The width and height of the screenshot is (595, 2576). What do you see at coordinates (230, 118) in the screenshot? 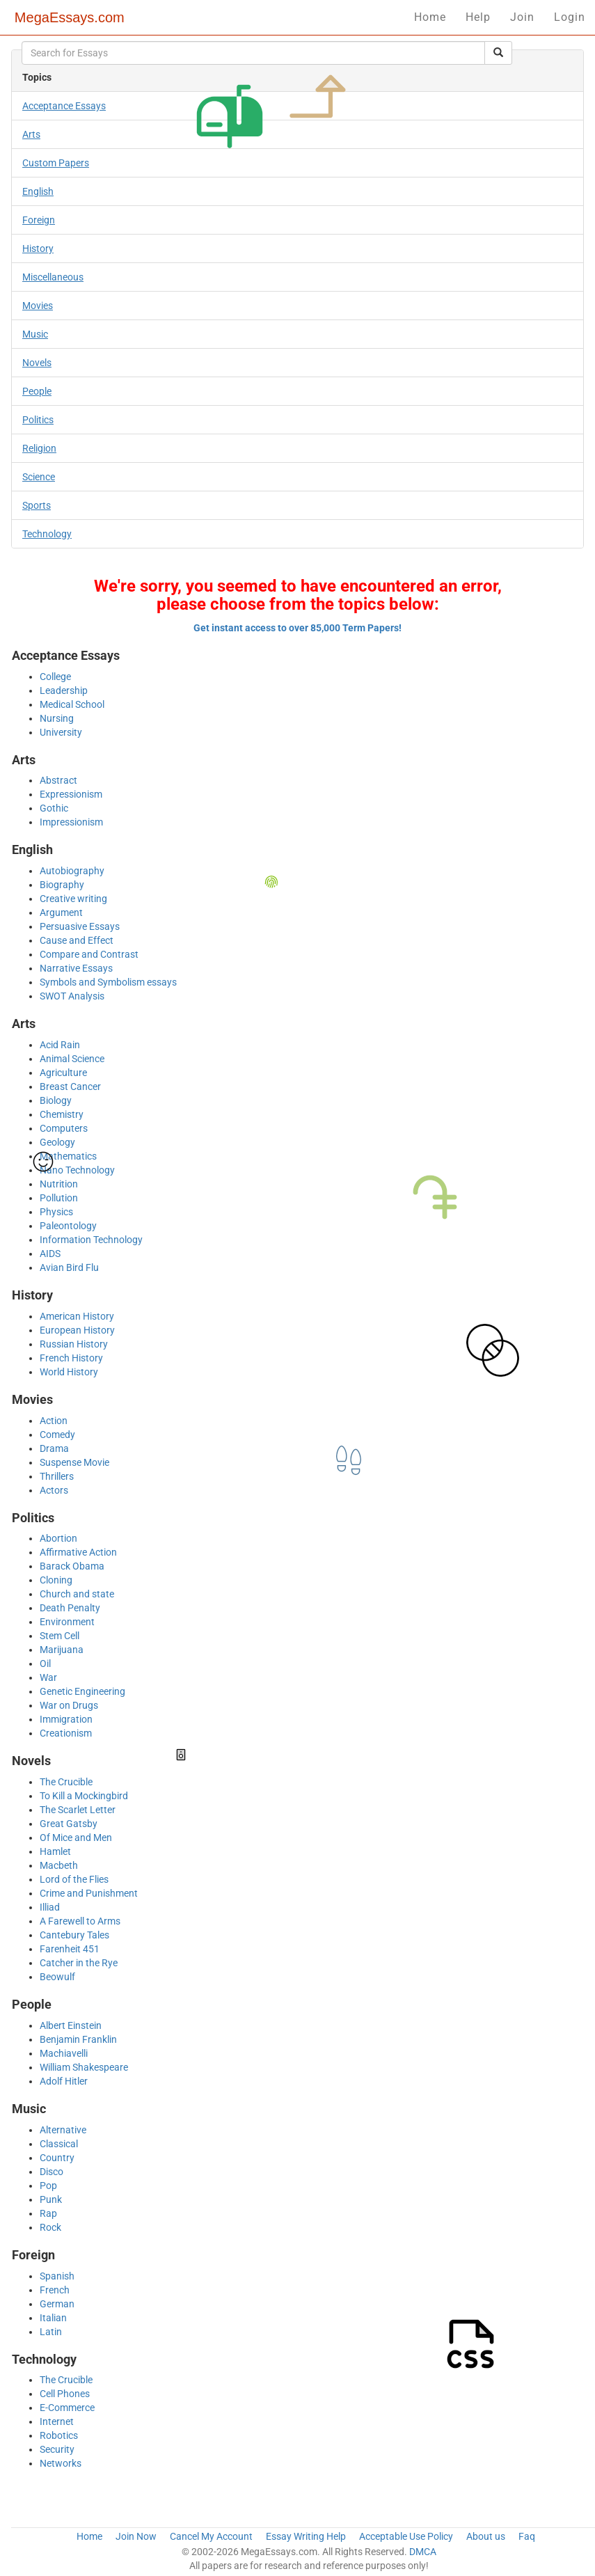
I see `access your mailbox or inbox` at bounding box center [230, 118].